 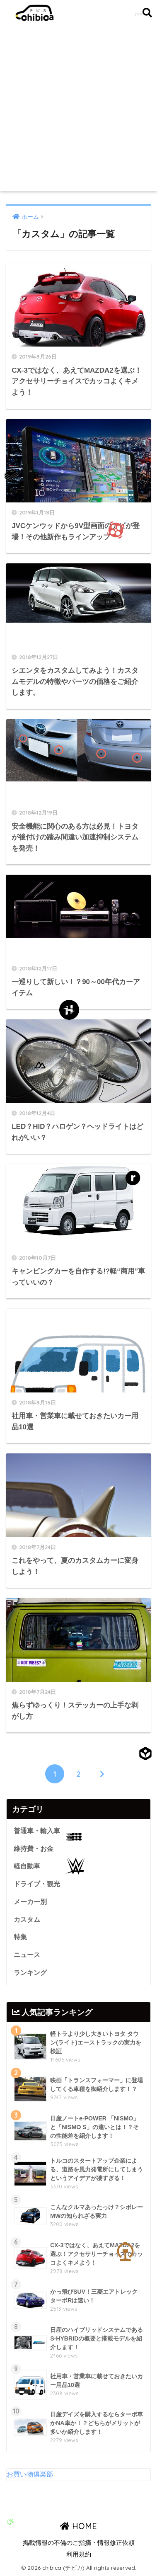 I want to click on open ravelry app or website, so click(x=133, y=1178).